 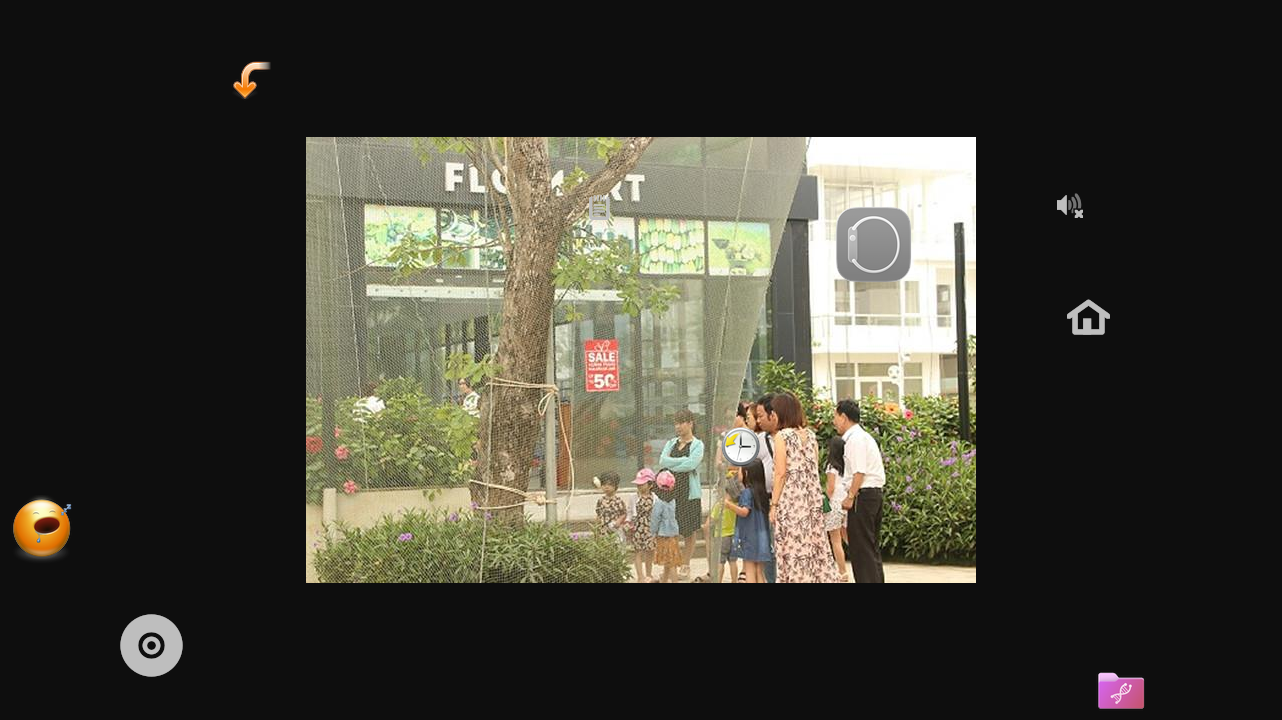 I want to click on open the Apple Watch companion app, so click(x=873, y=244).